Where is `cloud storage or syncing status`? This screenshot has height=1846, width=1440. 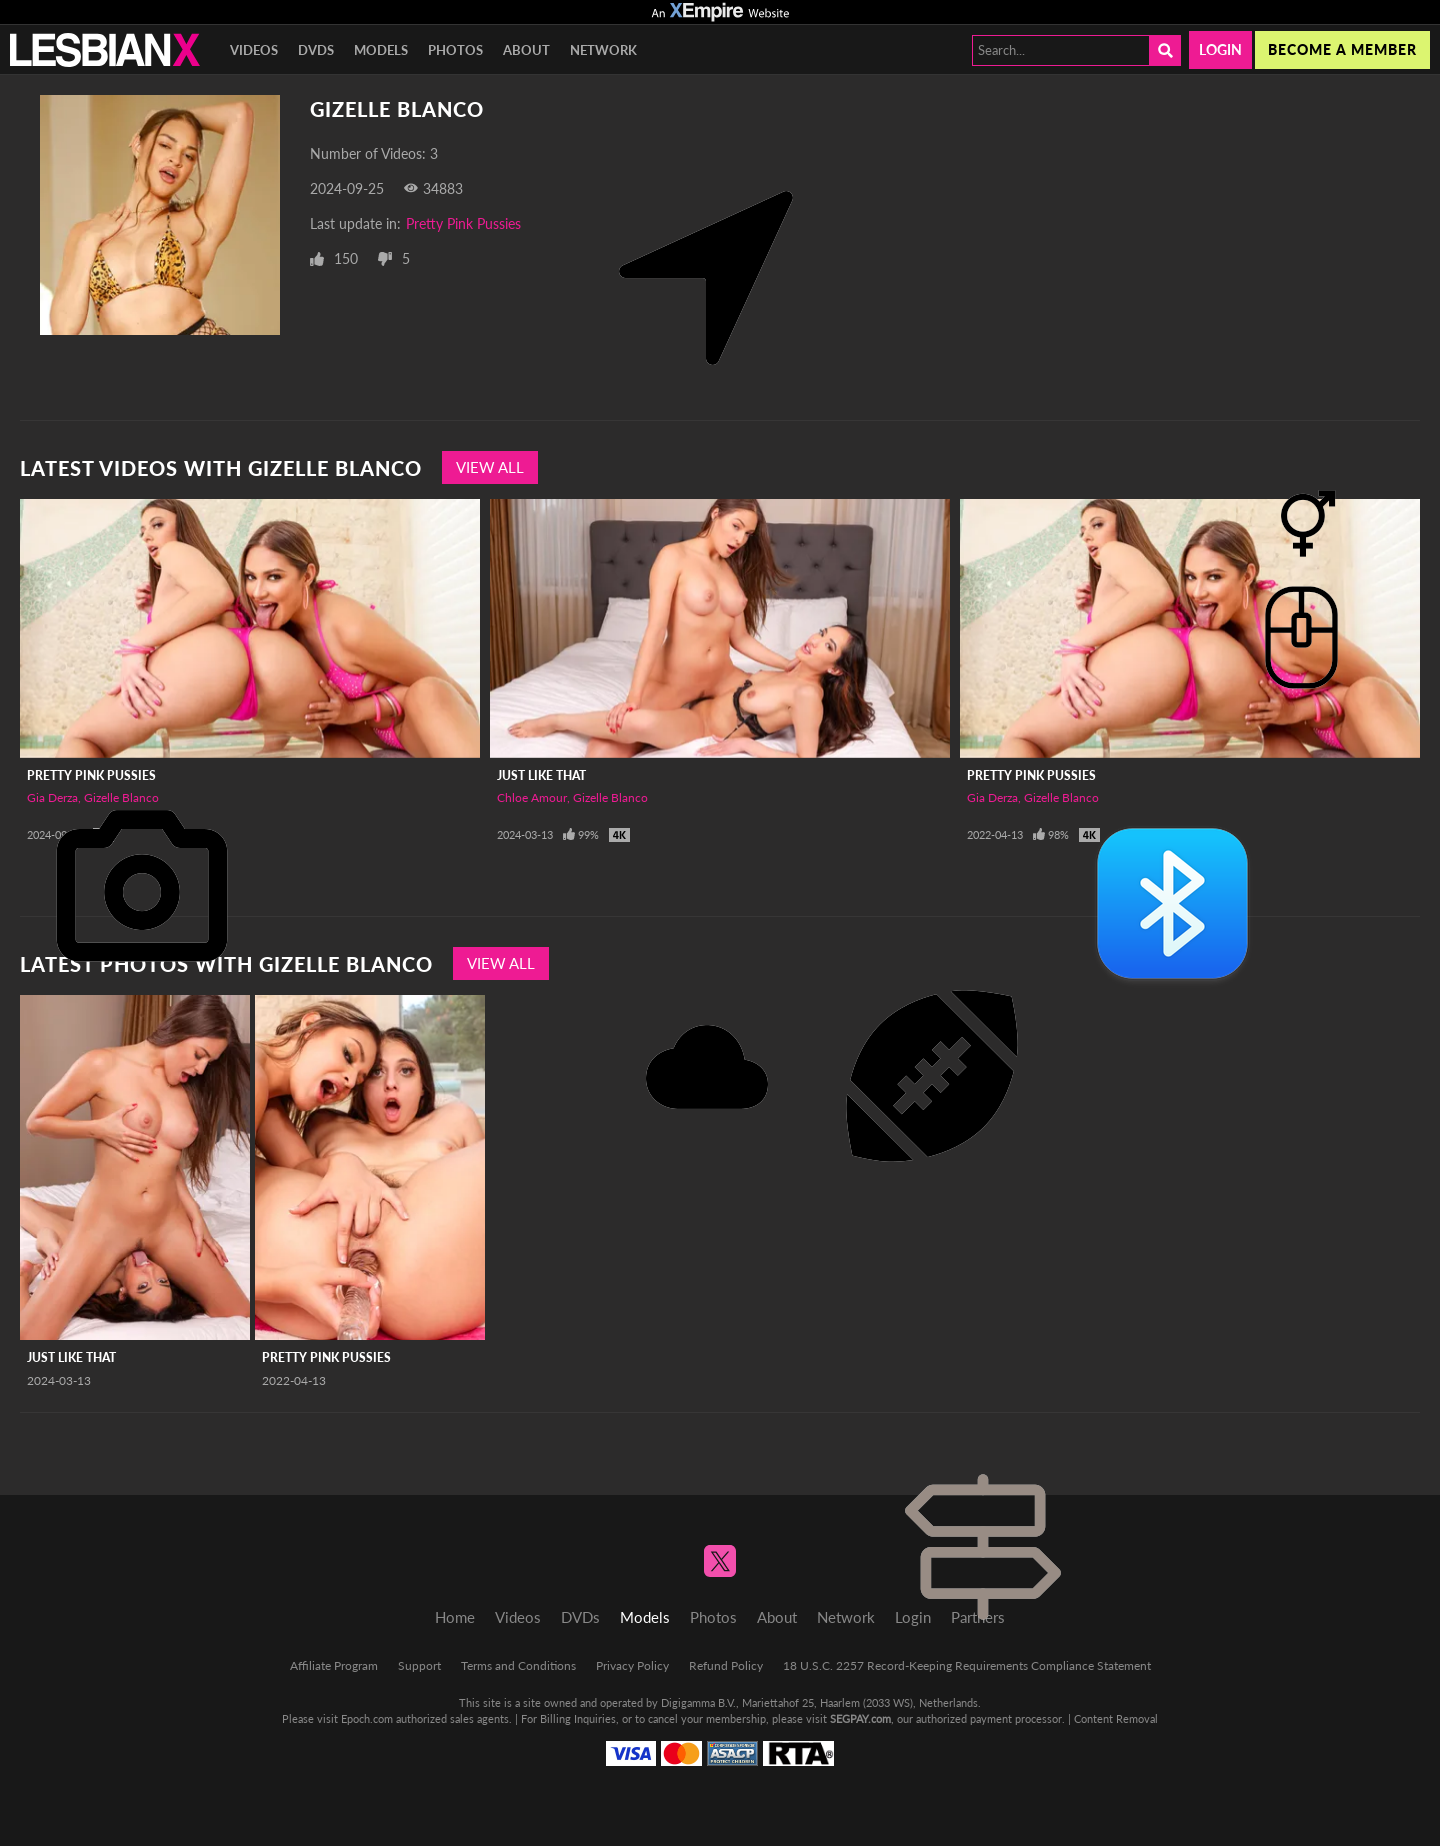
cloud storage or syncing status is located at coordinates (707, 1067).